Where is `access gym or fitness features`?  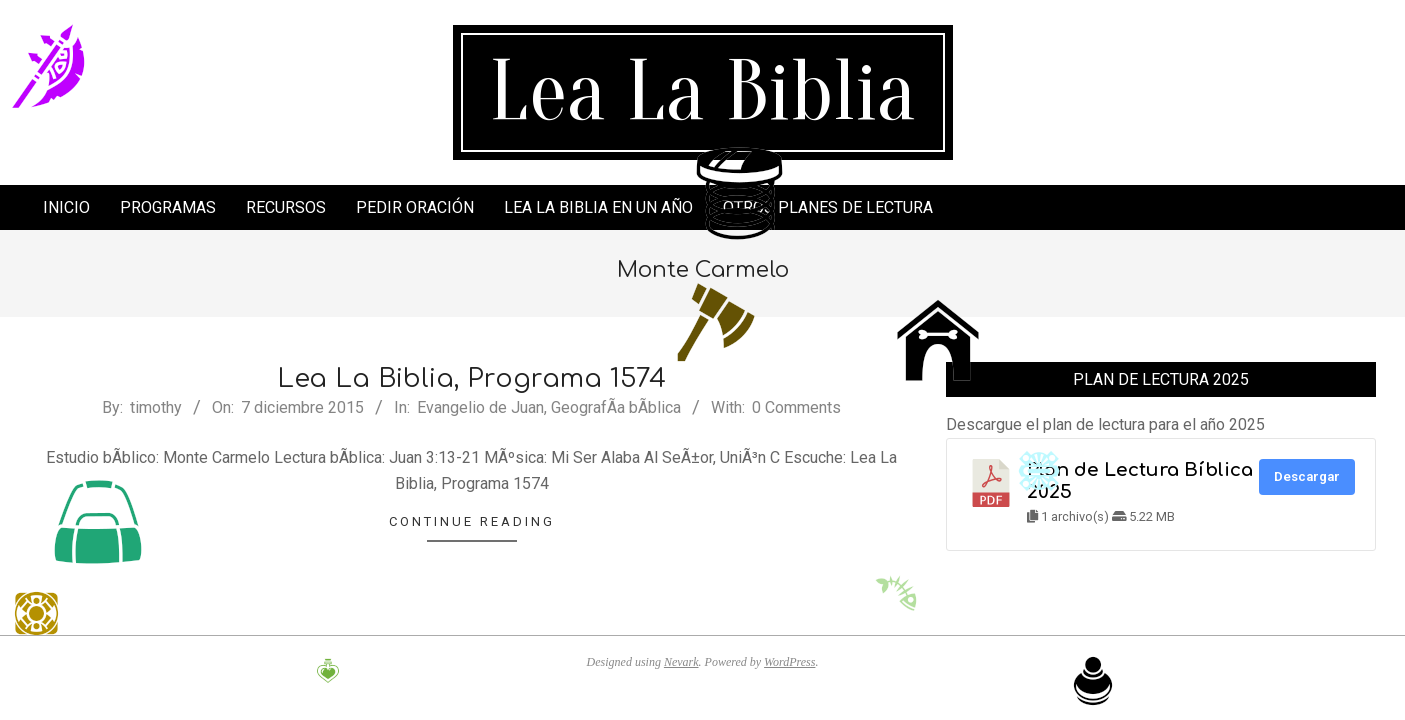 access gym or fitness features is located at coordinates (98, 522).